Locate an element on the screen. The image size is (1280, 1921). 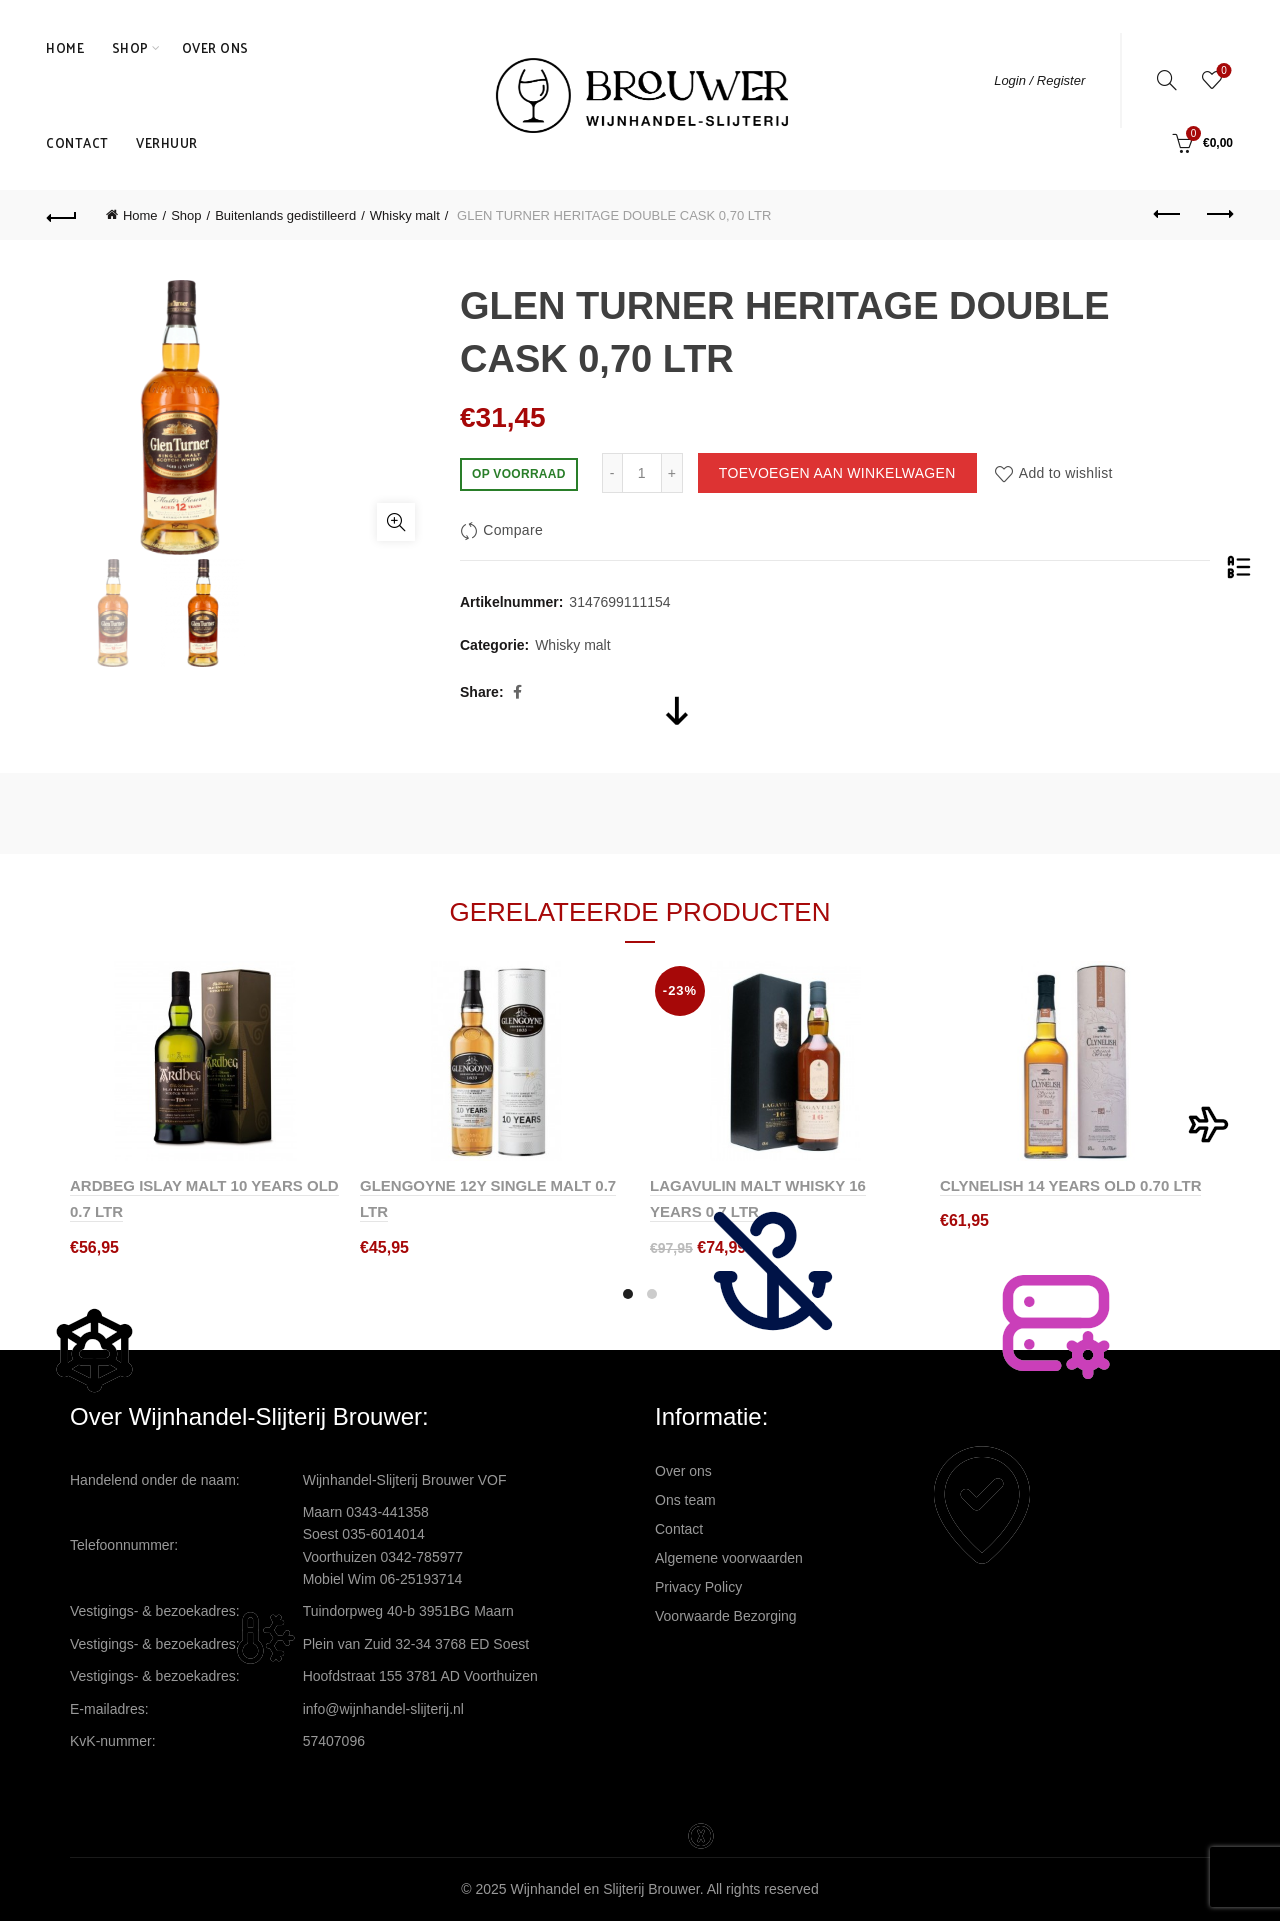
indicates cold or freezing temperature is located at coordinates (266, 1638).